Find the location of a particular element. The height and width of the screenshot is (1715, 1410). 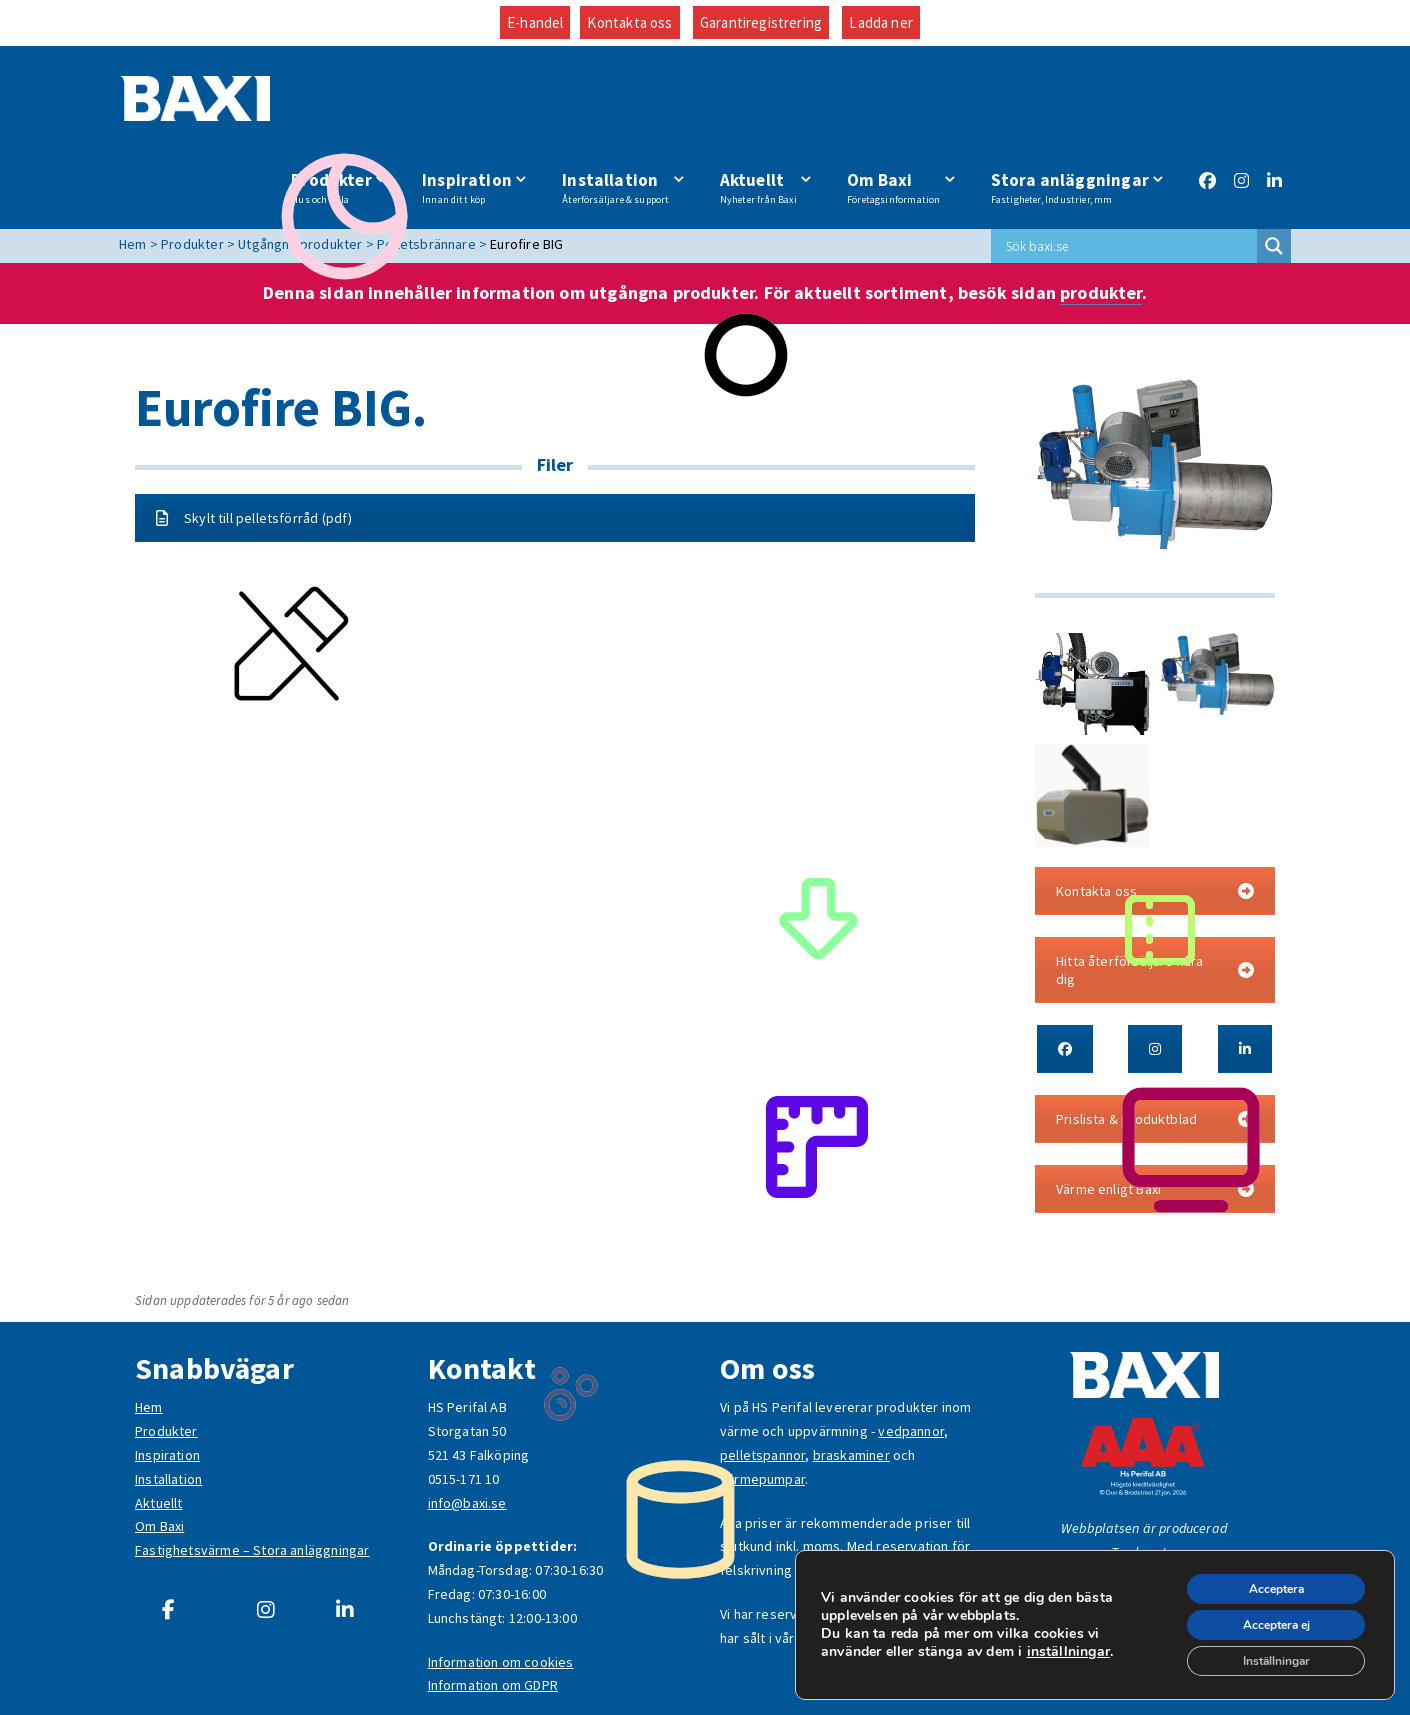

indicates an unread item or notification is located at coordinates (746, 355).